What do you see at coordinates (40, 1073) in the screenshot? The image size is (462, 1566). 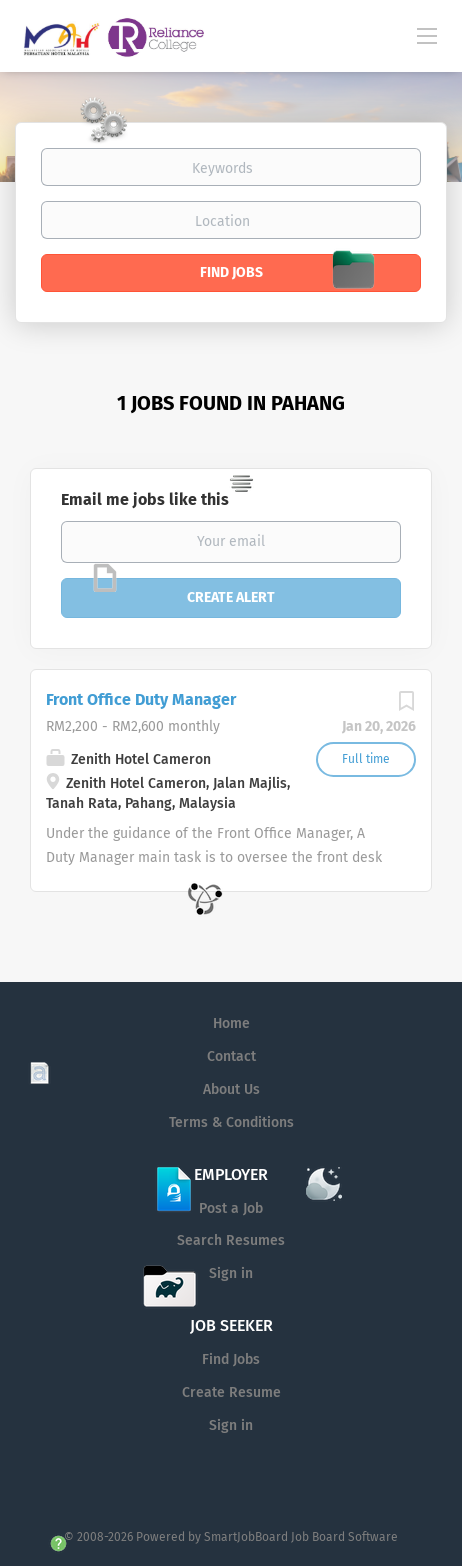 I see `a font file type indicator` at bounding box center [40, 1073].